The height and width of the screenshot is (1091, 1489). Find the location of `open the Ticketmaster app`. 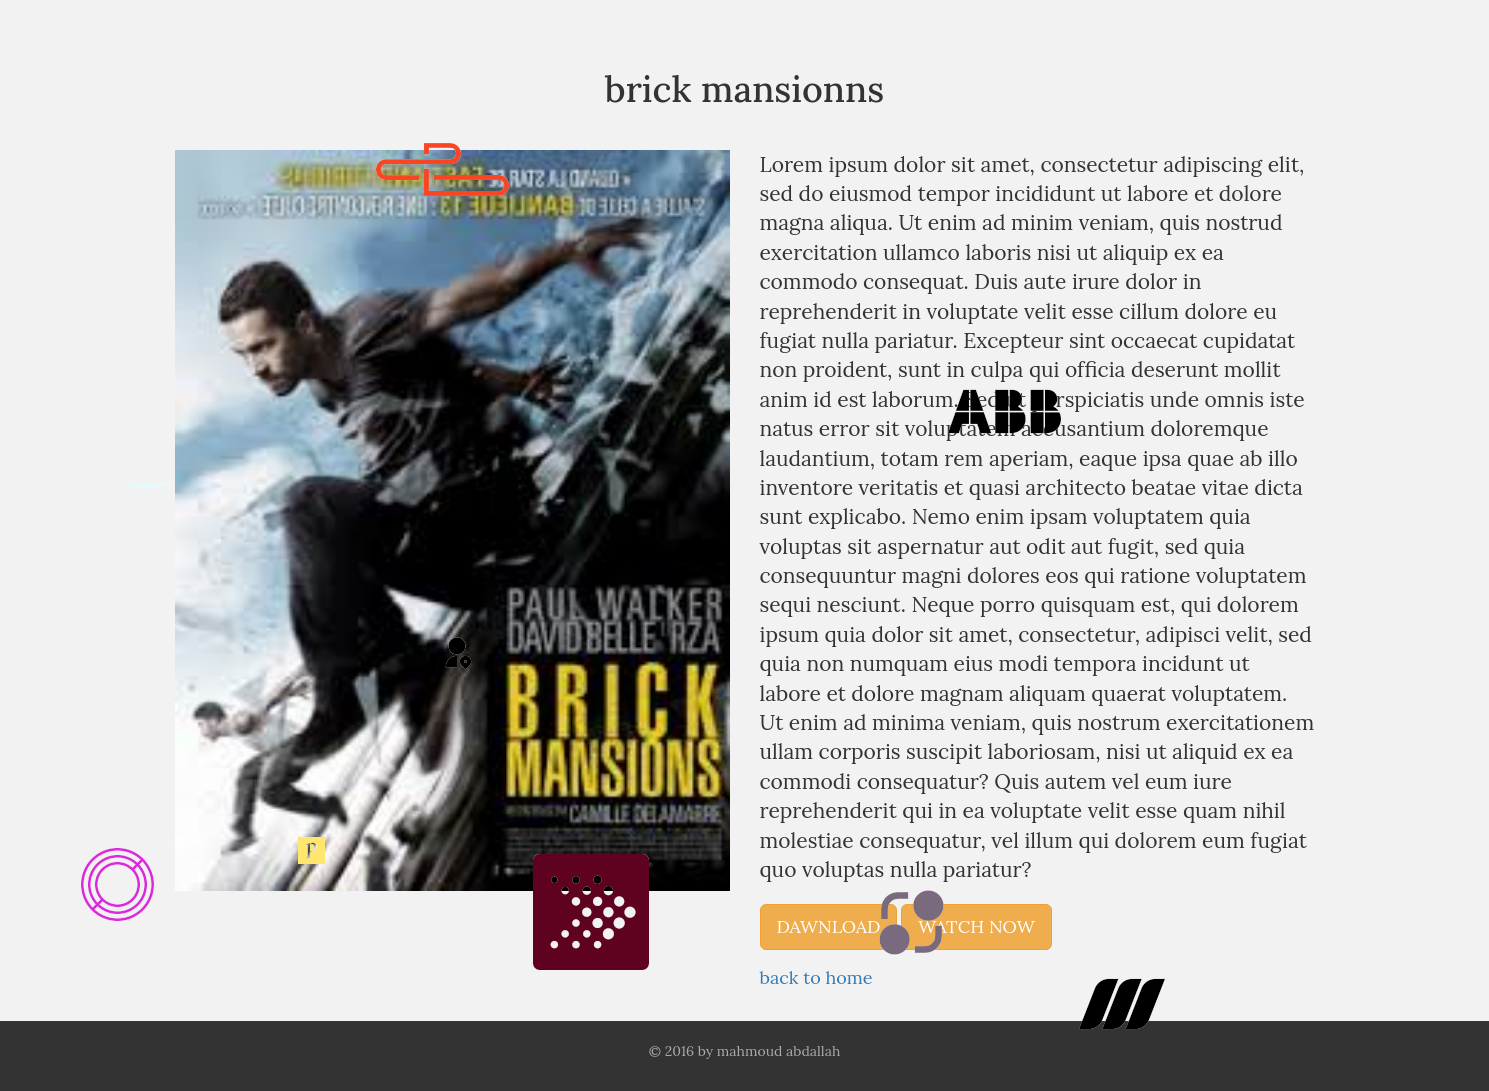

open the Ticketmaster app is located at coordinates (149, 484).